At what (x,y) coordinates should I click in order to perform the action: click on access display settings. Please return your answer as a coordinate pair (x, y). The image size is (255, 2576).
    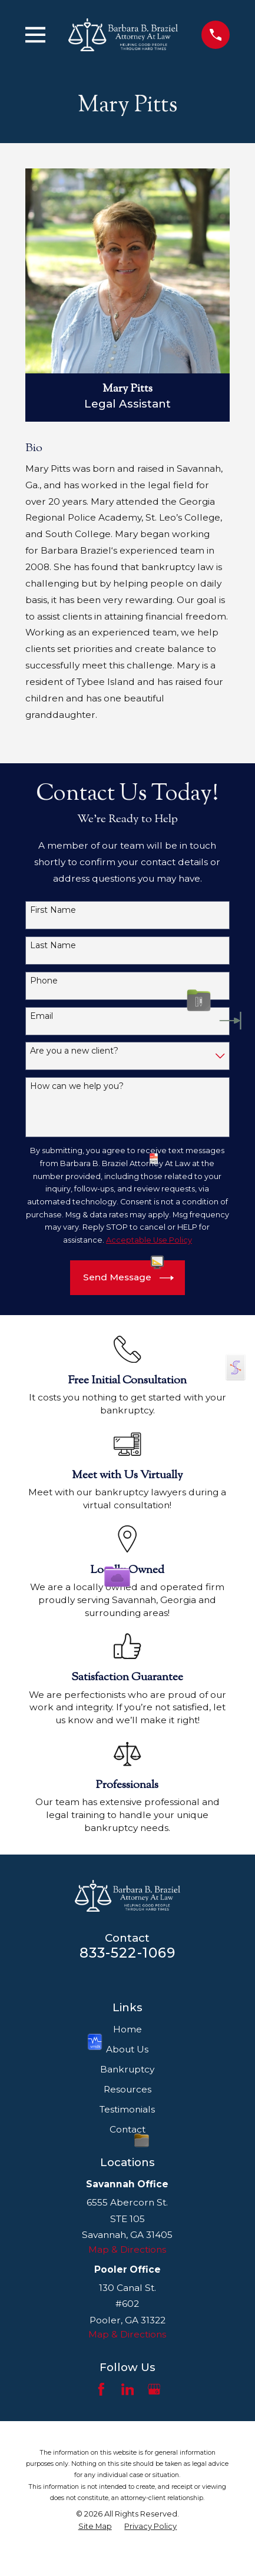
    Looking at the image, I should click on (157, 1262).